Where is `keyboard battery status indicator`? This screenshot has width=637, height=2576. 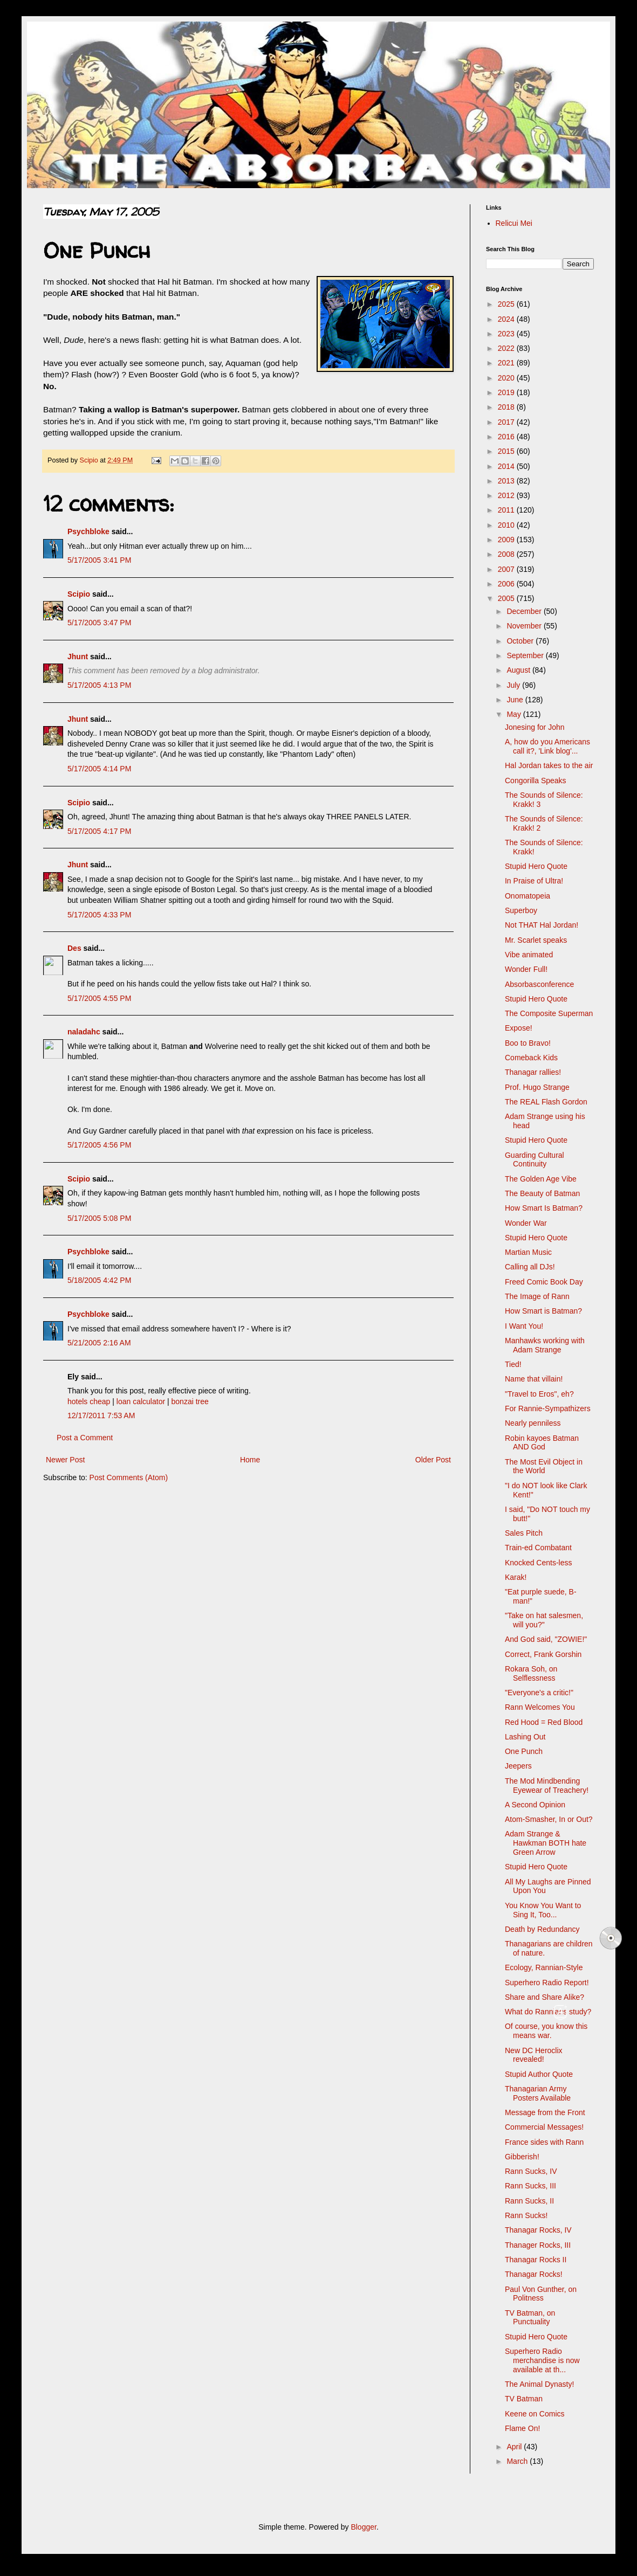 keyboard battery status indicator is located at coordinates (560, 2012).